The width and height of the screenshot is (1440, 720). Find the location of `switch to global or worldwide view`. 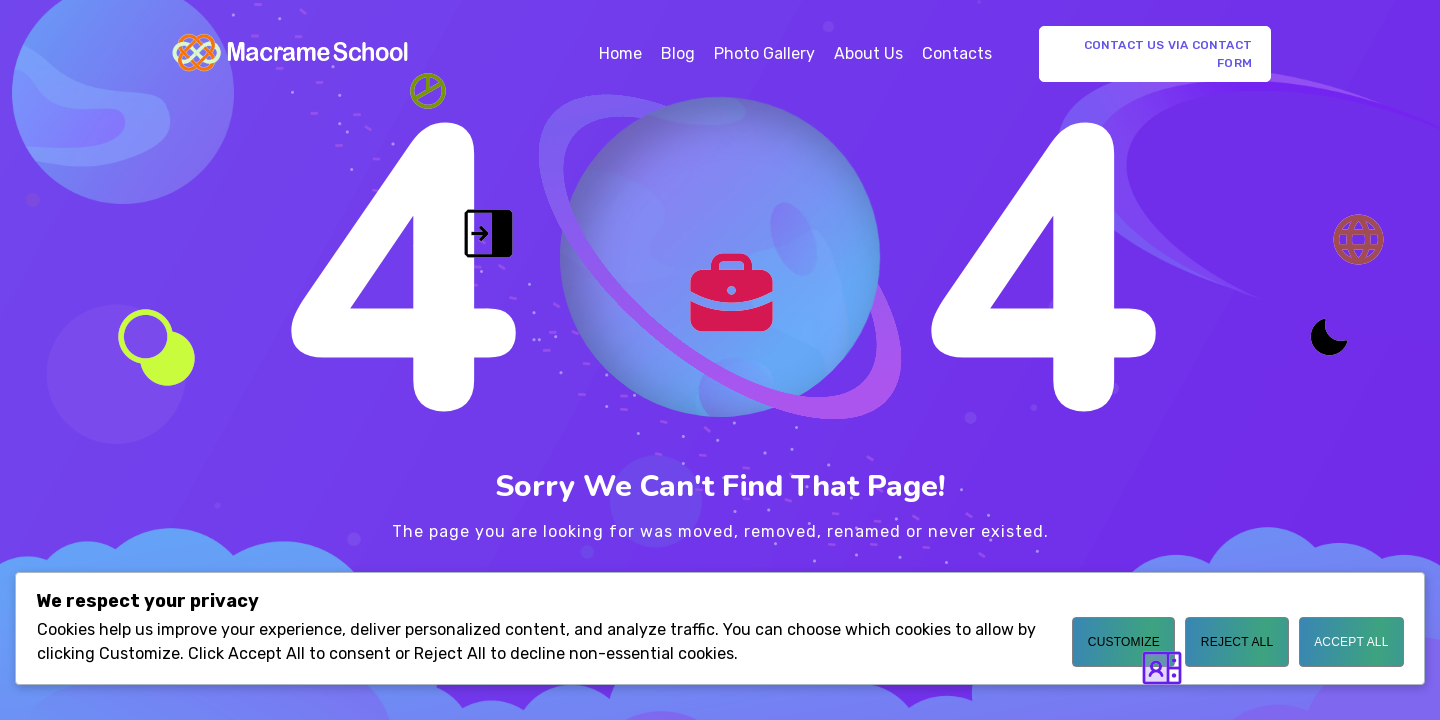

switch to global or worldwide view is located at coordinates (1358, 239).